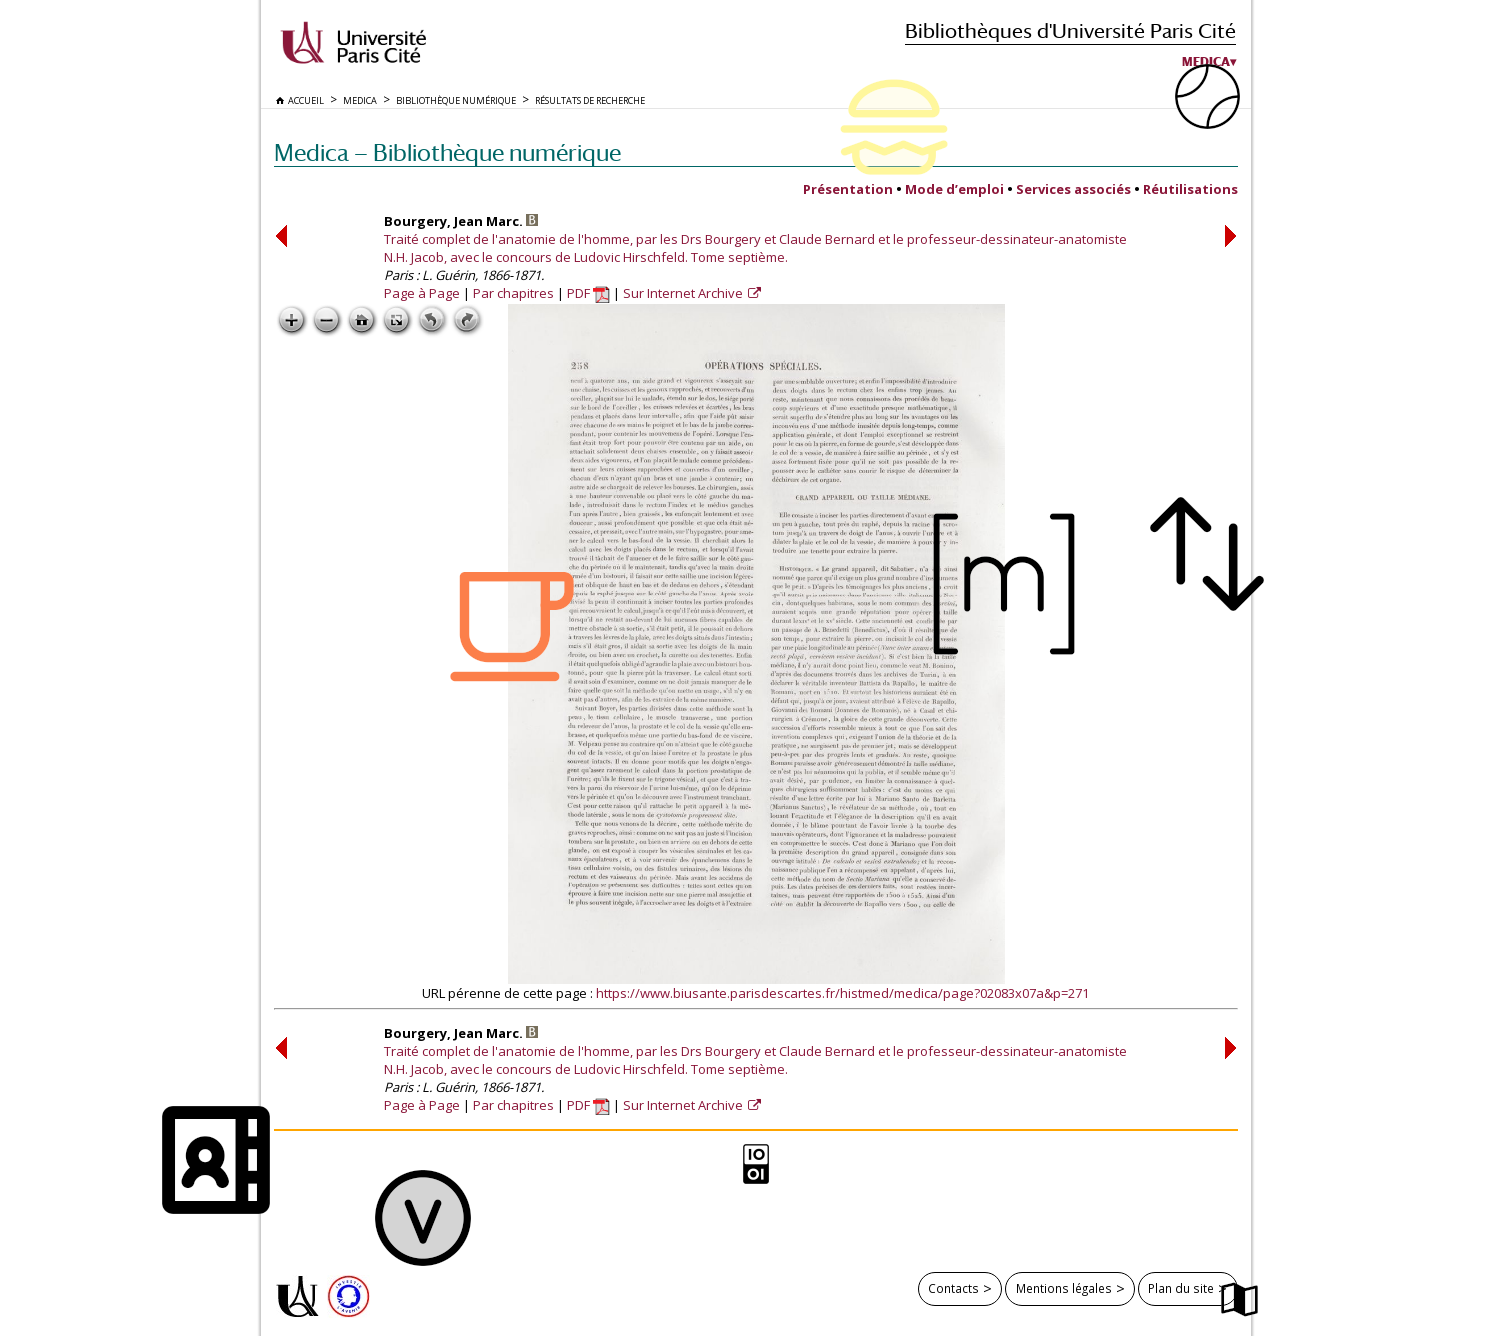  I want to click on find nearby coffee shops or cafes, so click(512, 629).